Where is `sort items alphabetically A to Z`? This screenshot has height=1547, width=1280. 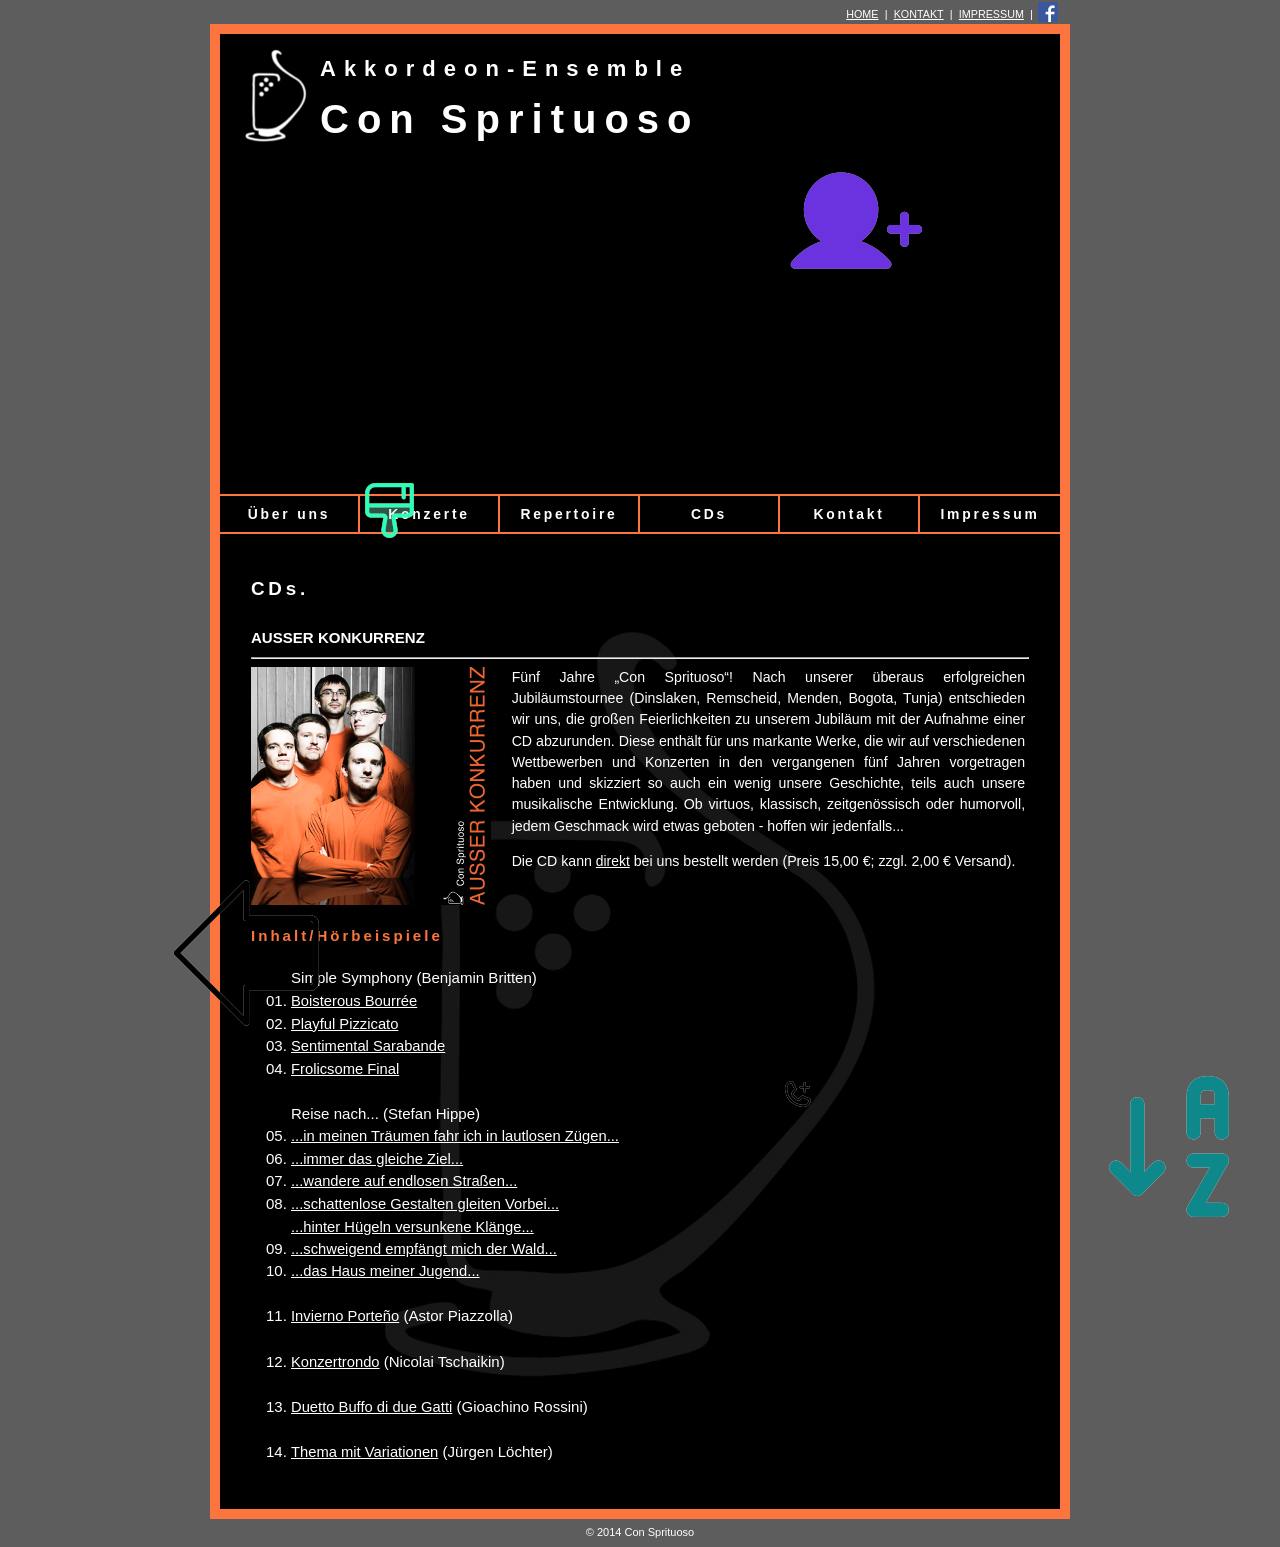
sort items alphabetically A to Z is located at coordinates (1172, 1146).